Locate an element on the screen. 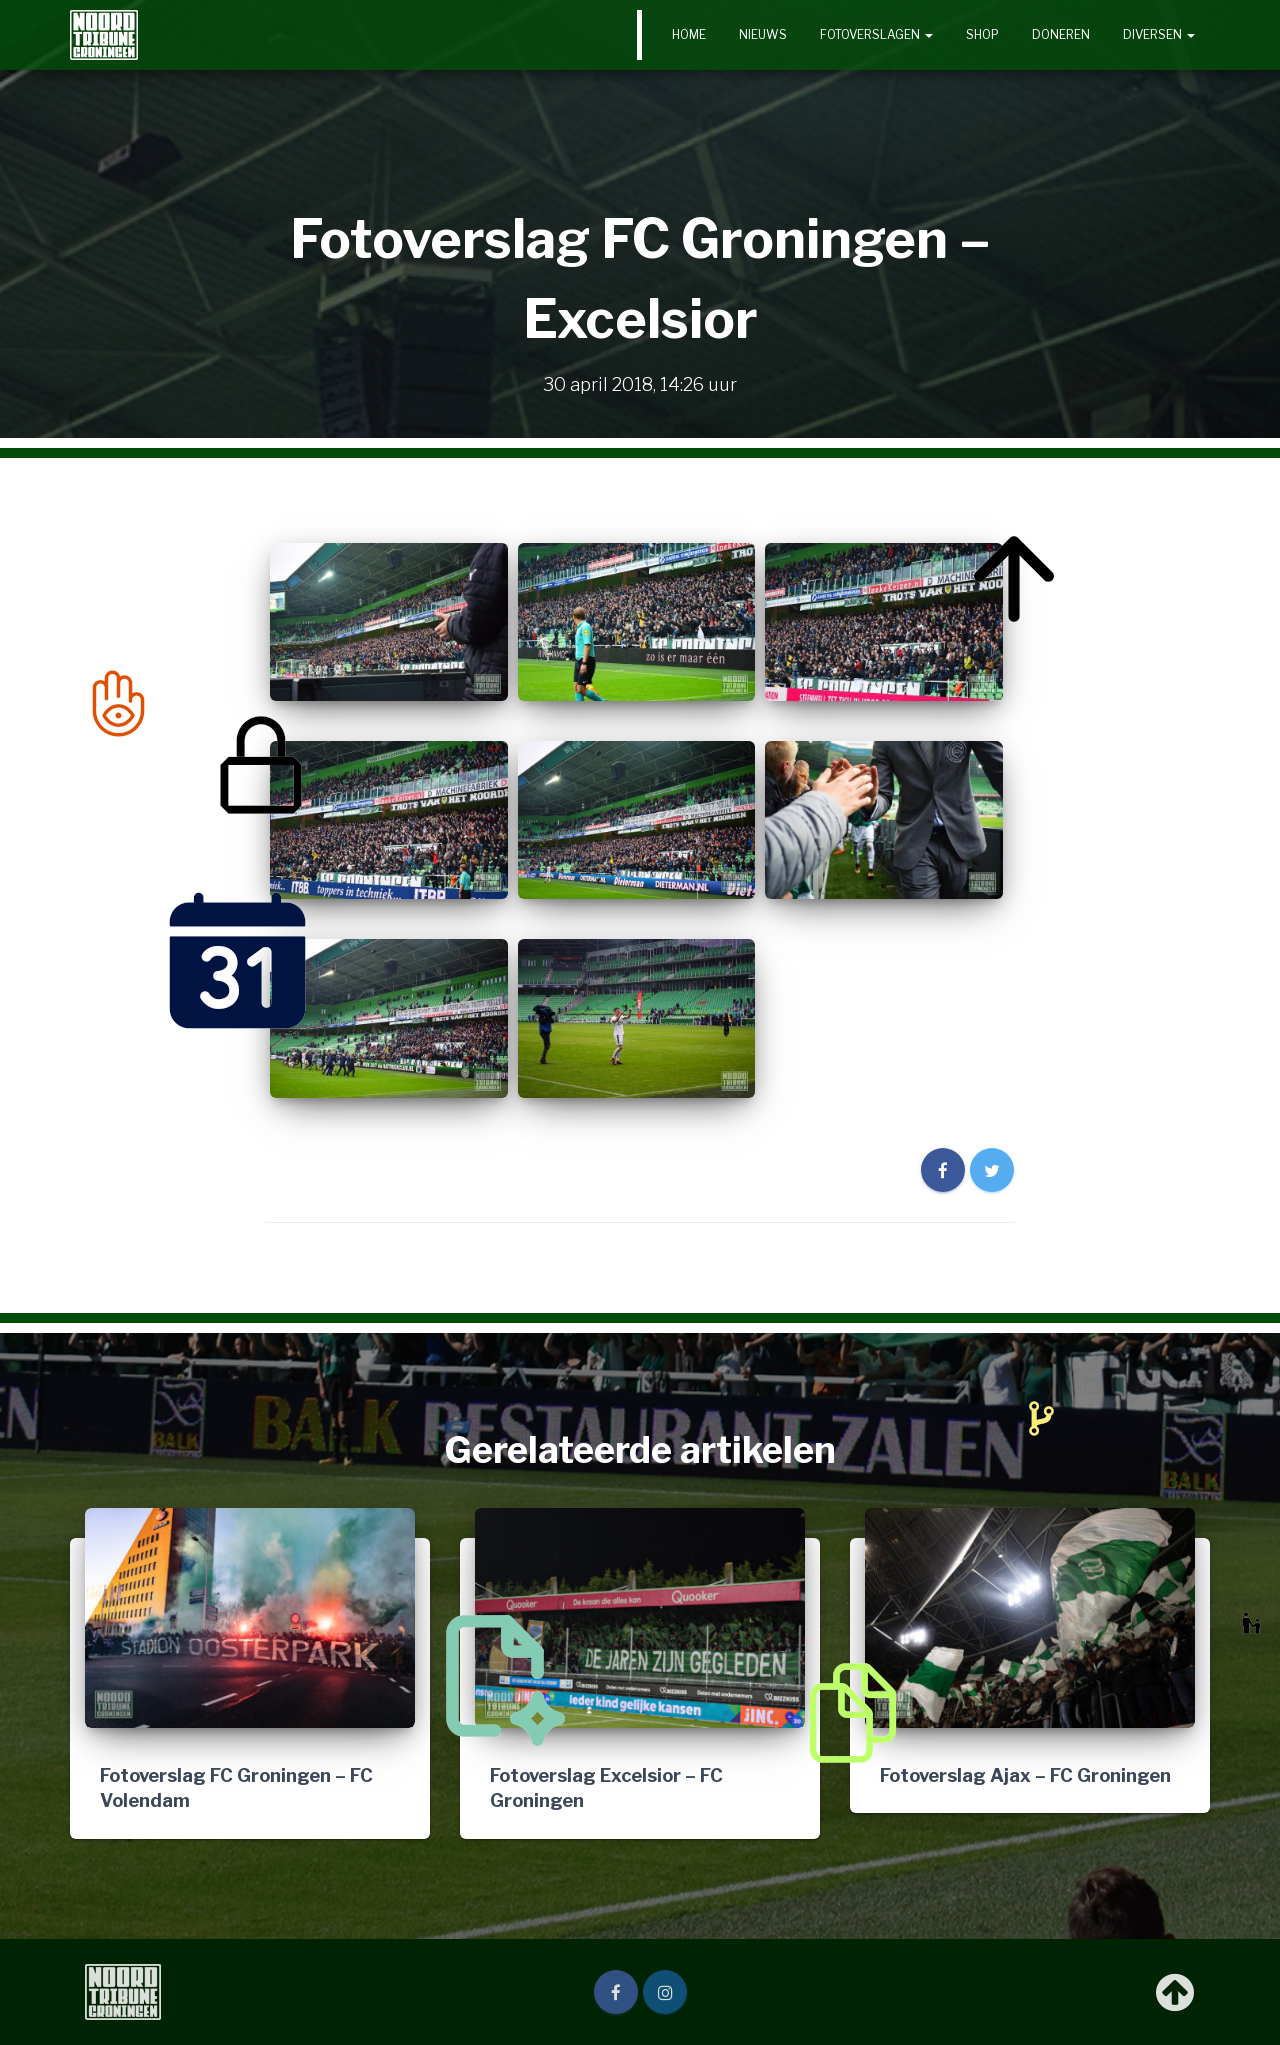 Image resolution: width=1280 pixels, height=2045 pixels. indicates child supervision required is located at coordinates (1252, 1623).